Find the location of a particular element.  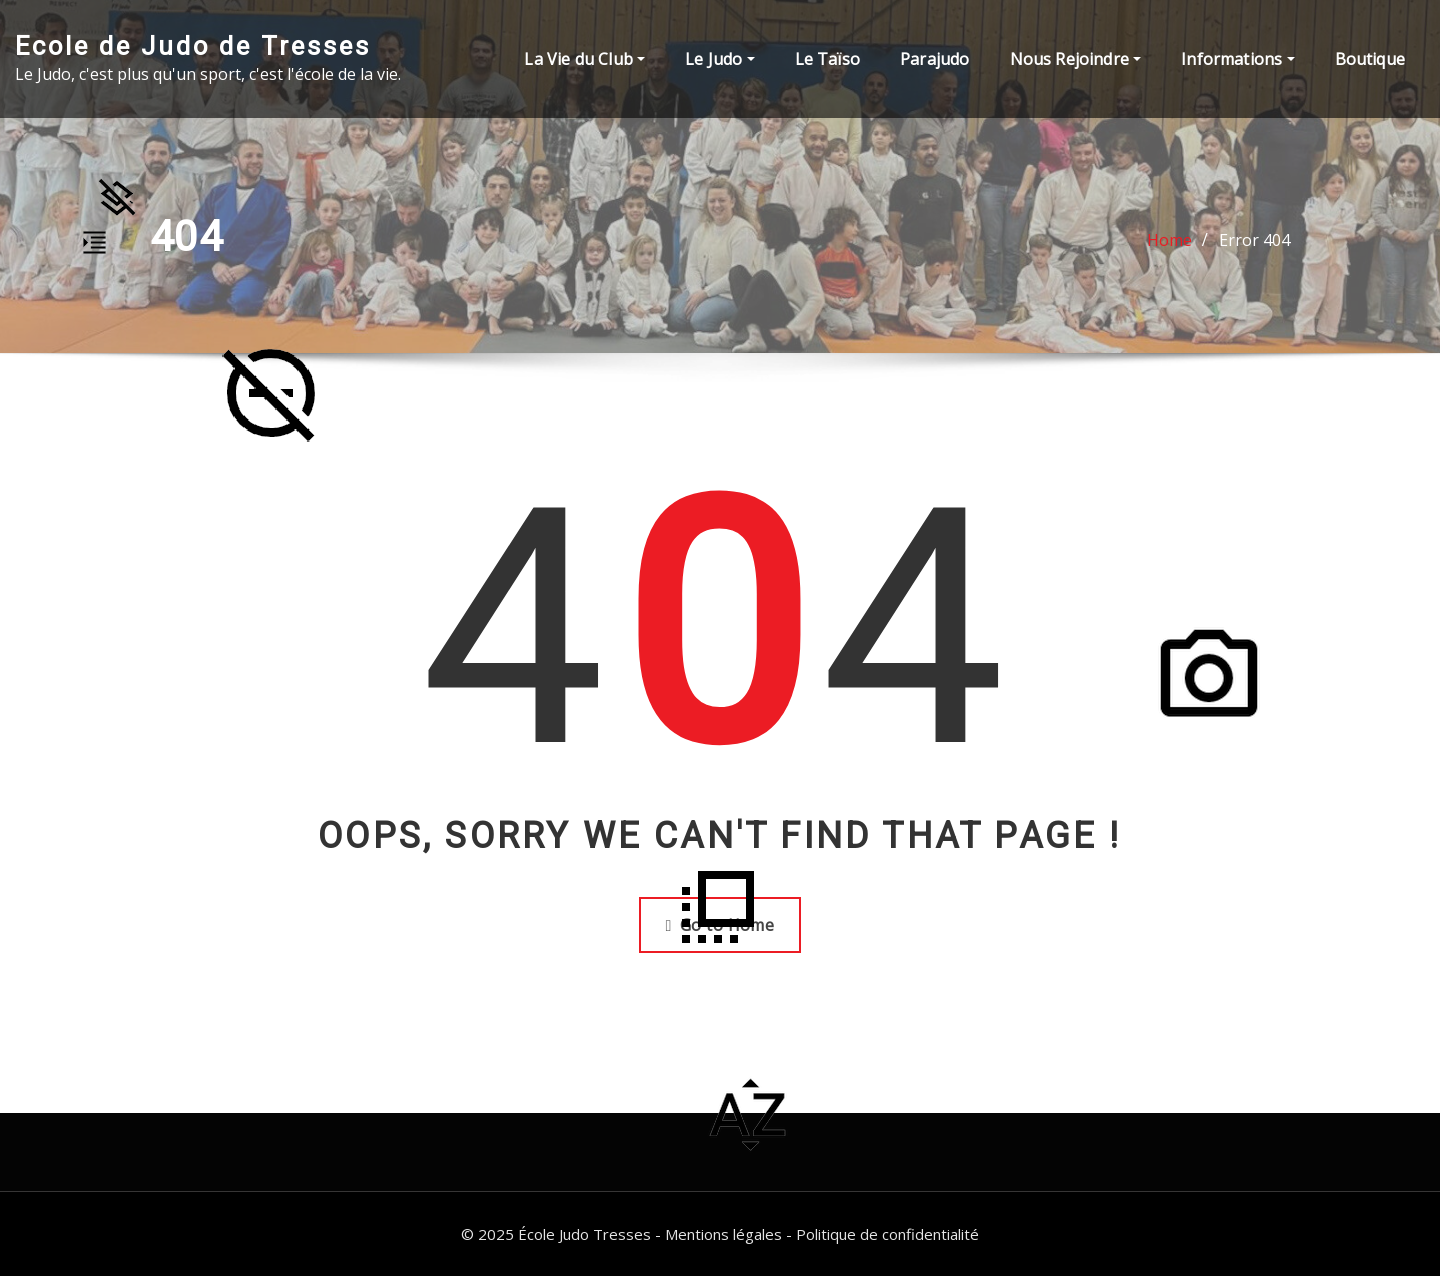

do not disturb mode is disabled is located at coordinates (271, 393).